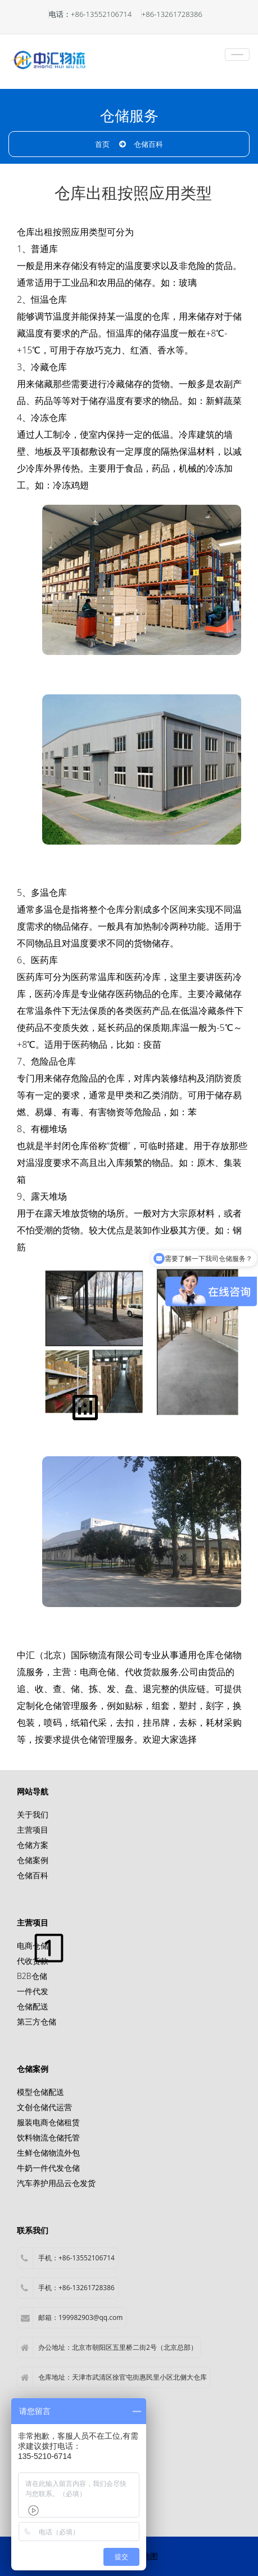 The height and width of the screenshot is (2576, 258). Describe the element at coordinates (85, 1407) in the screenshot. I see `view analytics and statistics` at that location.